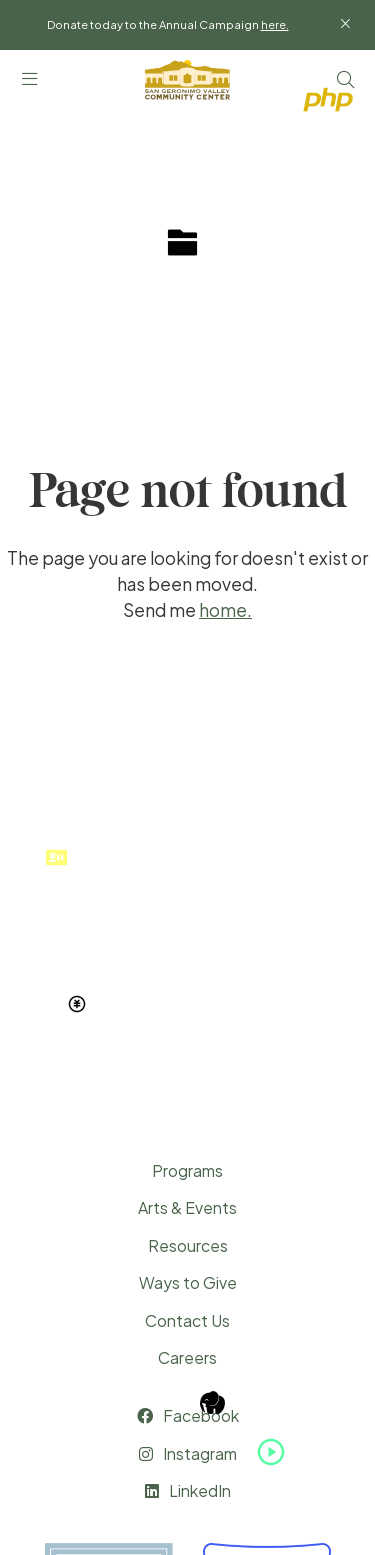  Describe the element at coordinates (212, 1402) in the screenshot. I see `open laragon local development environment` at that location.